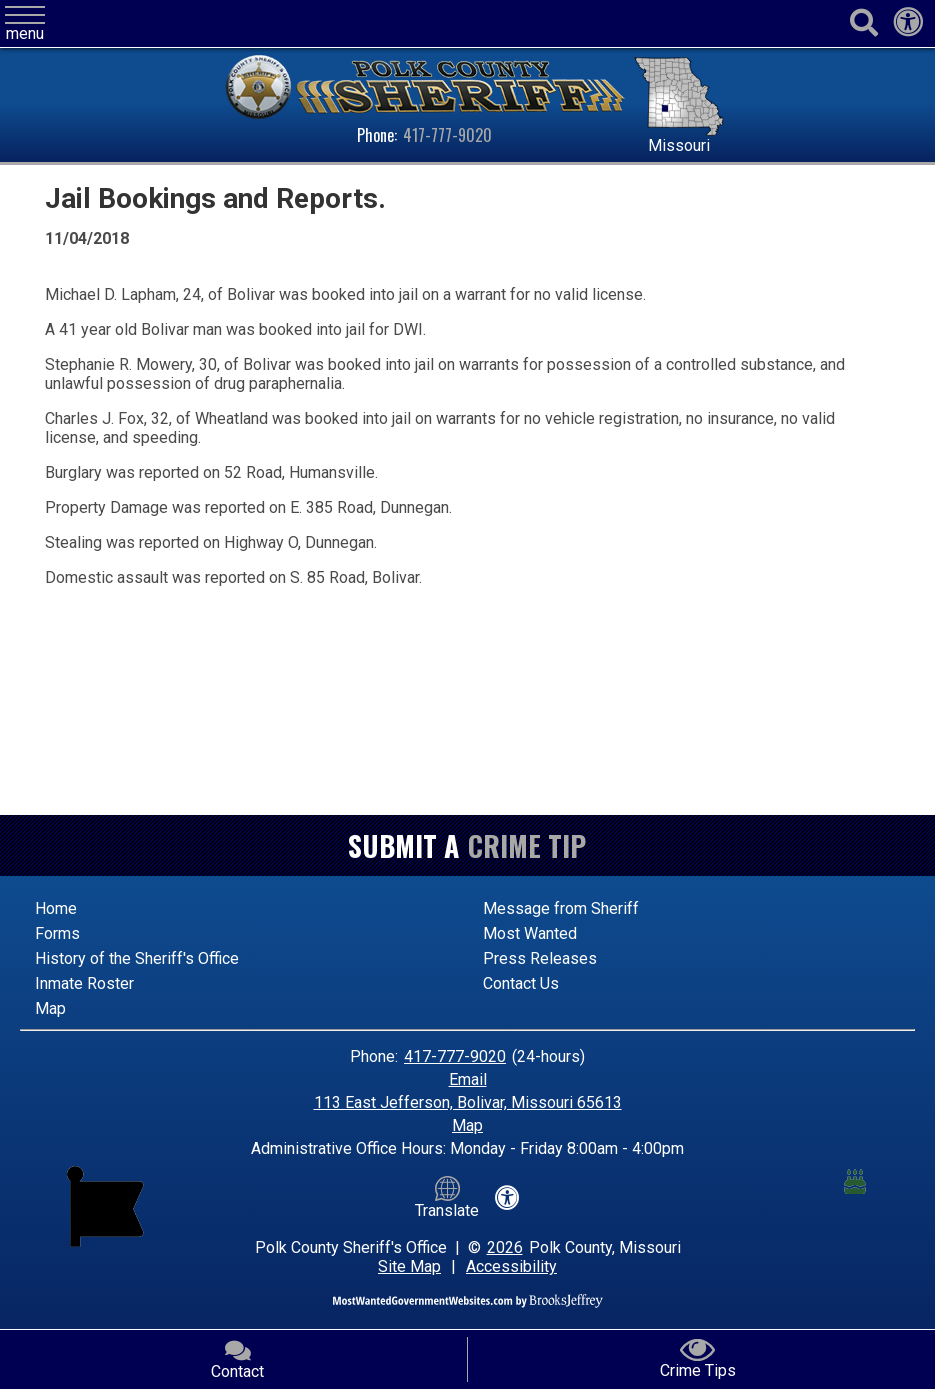 This screenshot has width=935, height=1389. I want to click on flag or mark an item for review, so click(105, 1206).